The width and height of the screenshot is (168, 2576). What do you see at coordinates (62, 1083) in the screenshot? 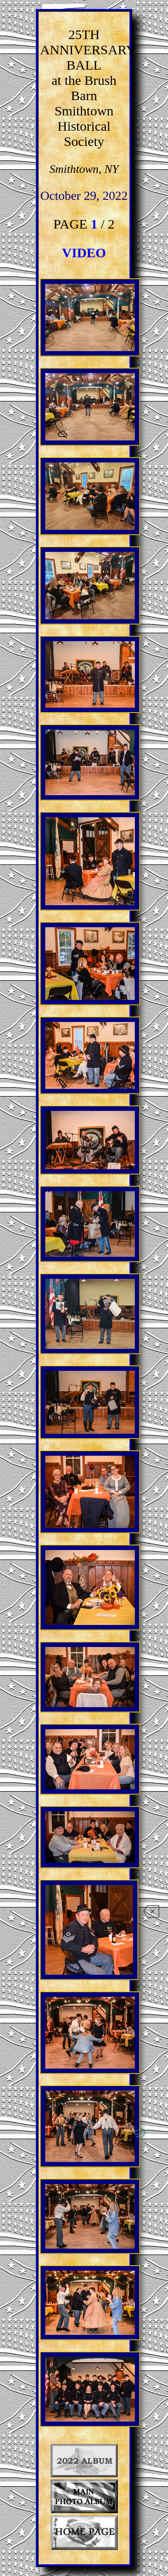
I see `find carpentry or woodworking services` at bounding box center [62, 1083].